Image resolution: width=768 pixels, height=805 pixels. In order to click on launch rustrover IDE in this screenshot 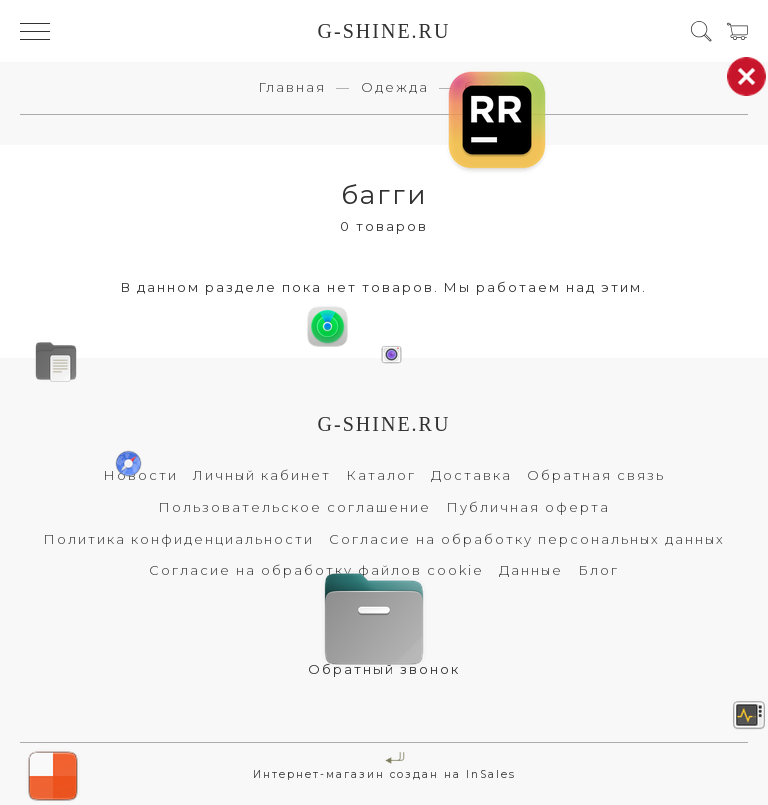, I will do `click(497, 120)`.